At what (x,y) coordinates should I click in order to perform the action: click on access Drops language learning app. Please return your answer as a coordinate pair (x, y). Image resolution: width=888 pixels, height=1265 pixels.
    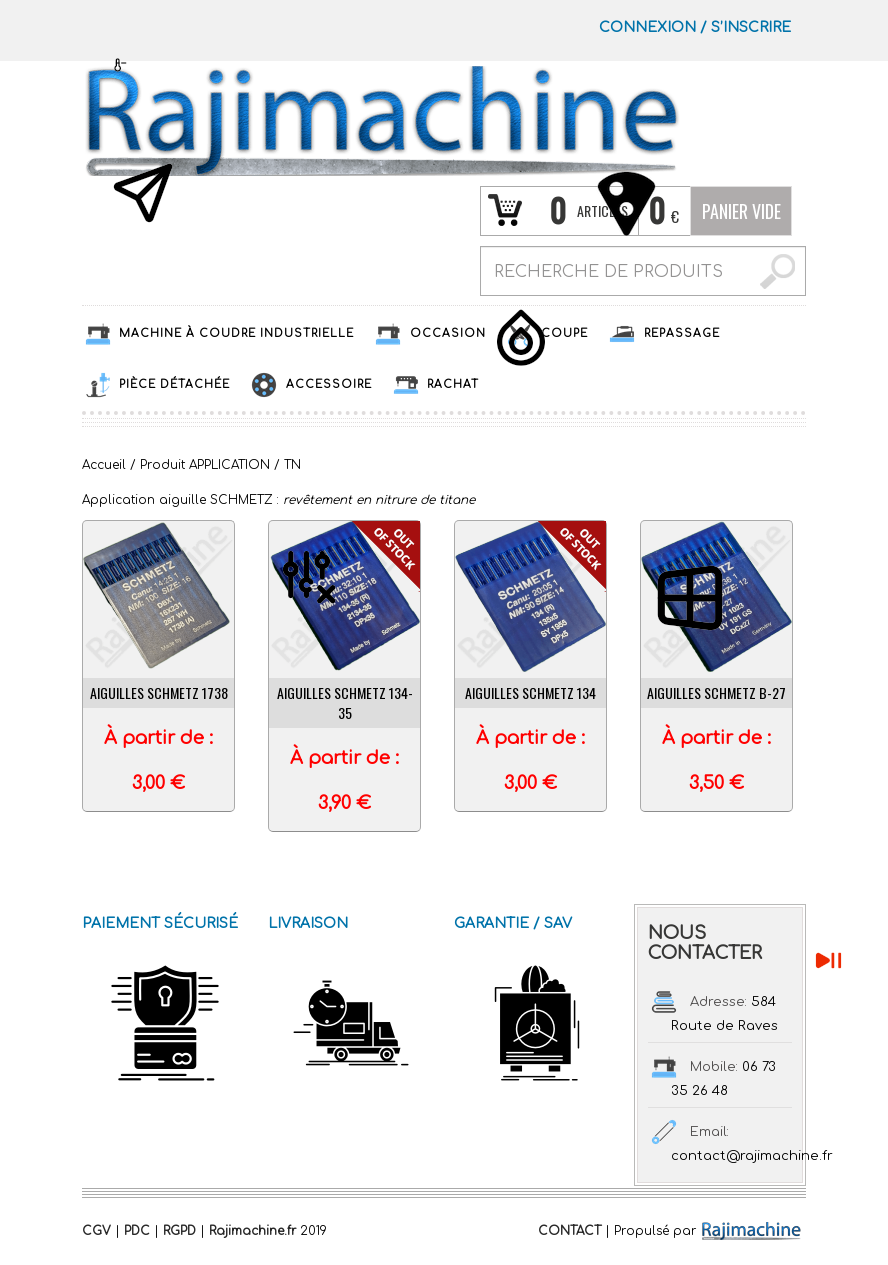
    Looking at the image, I should click on (521, 339).